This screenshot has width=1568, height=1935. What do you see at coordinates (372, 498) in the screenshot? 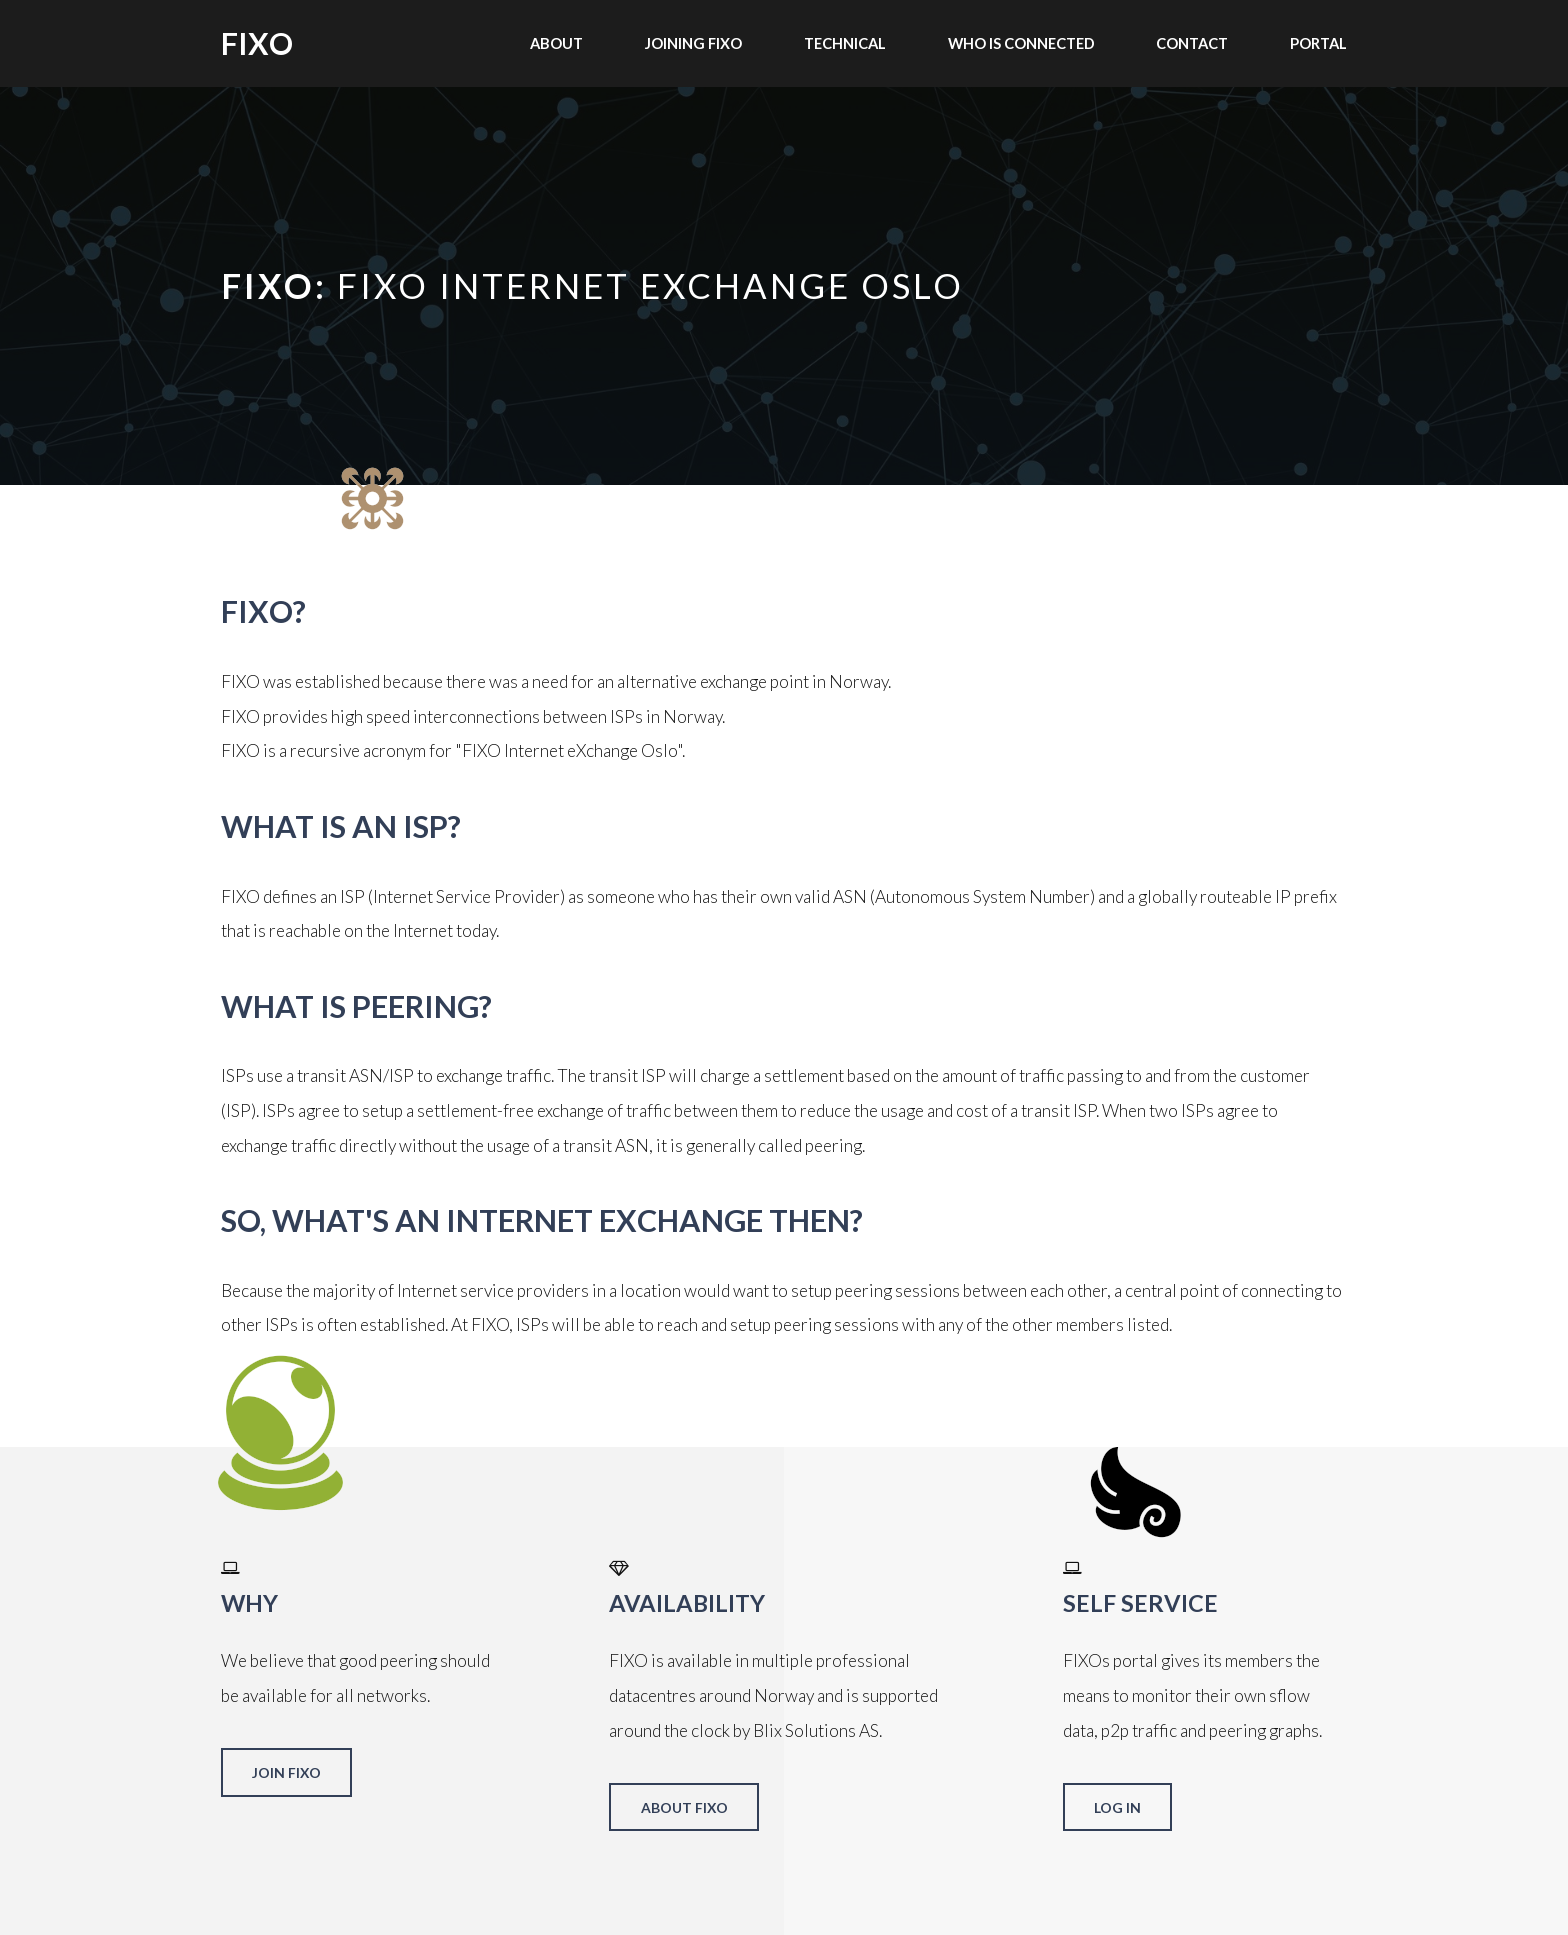
I see `expand or distribute content in all directions` at bounding box center [372, 498].